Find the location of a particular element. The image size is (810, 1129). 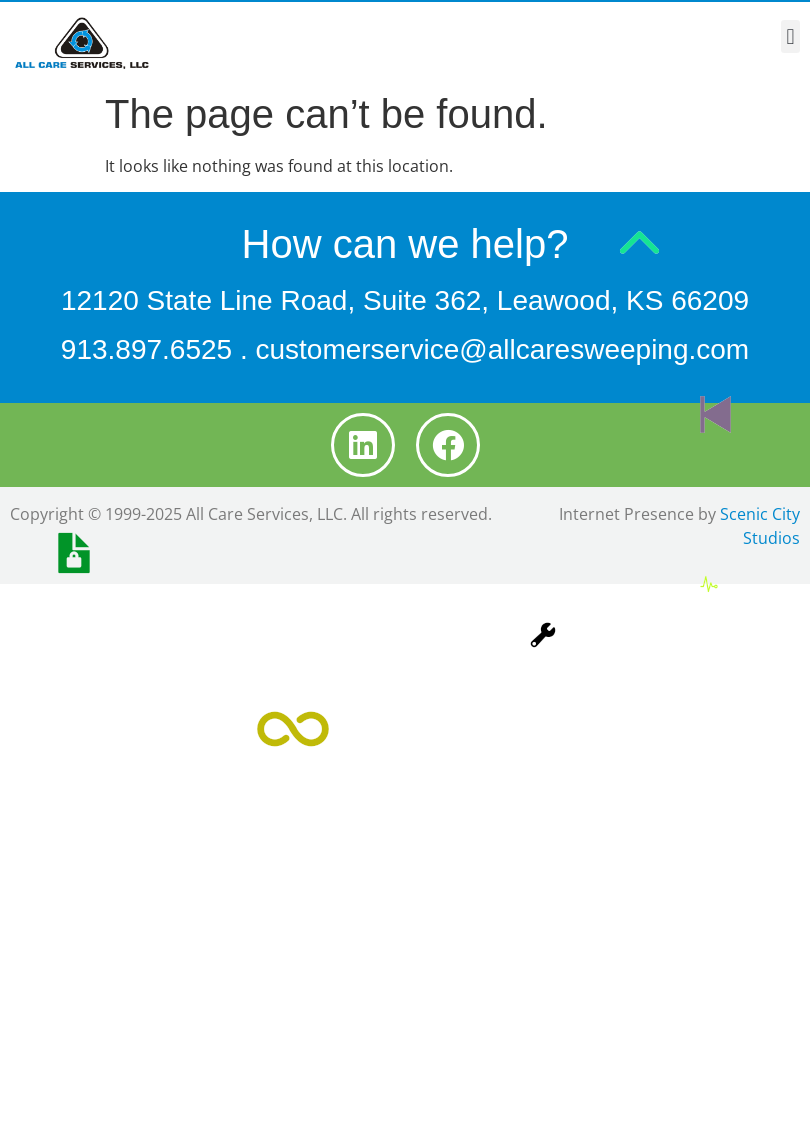

collapse an expanded section is located at coordinates (639, 242).